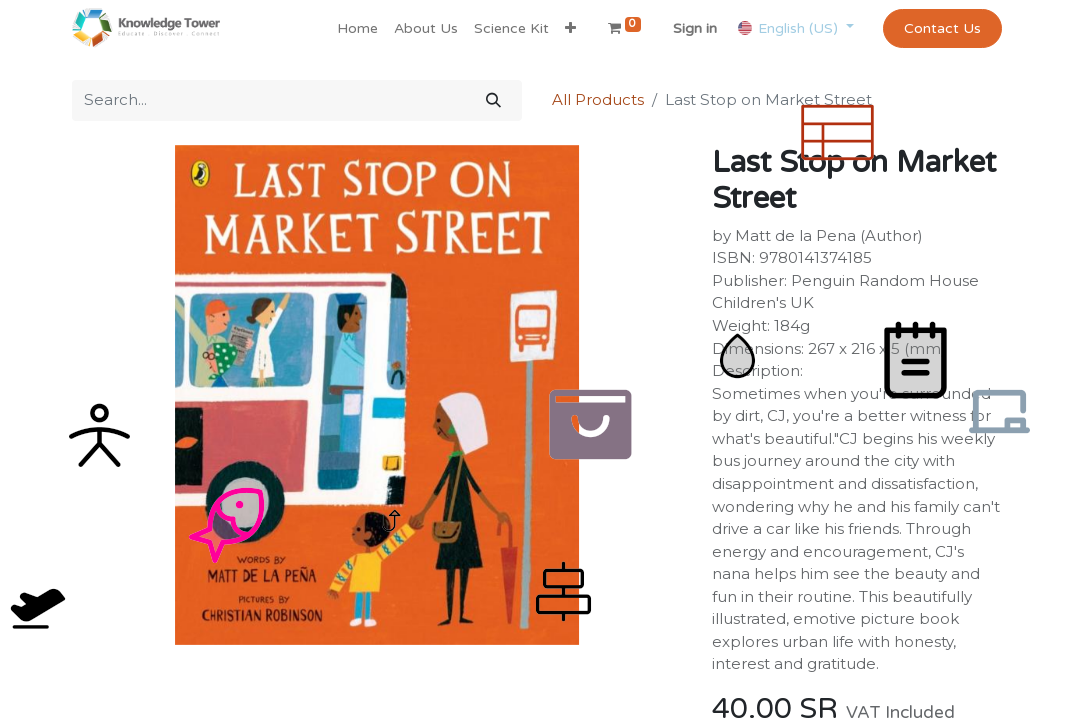 The image size is (1074, 720). Describe the element at coordinates (737, 357) in the screenshot. I see `indicates water or liquid-related feature` at that location.